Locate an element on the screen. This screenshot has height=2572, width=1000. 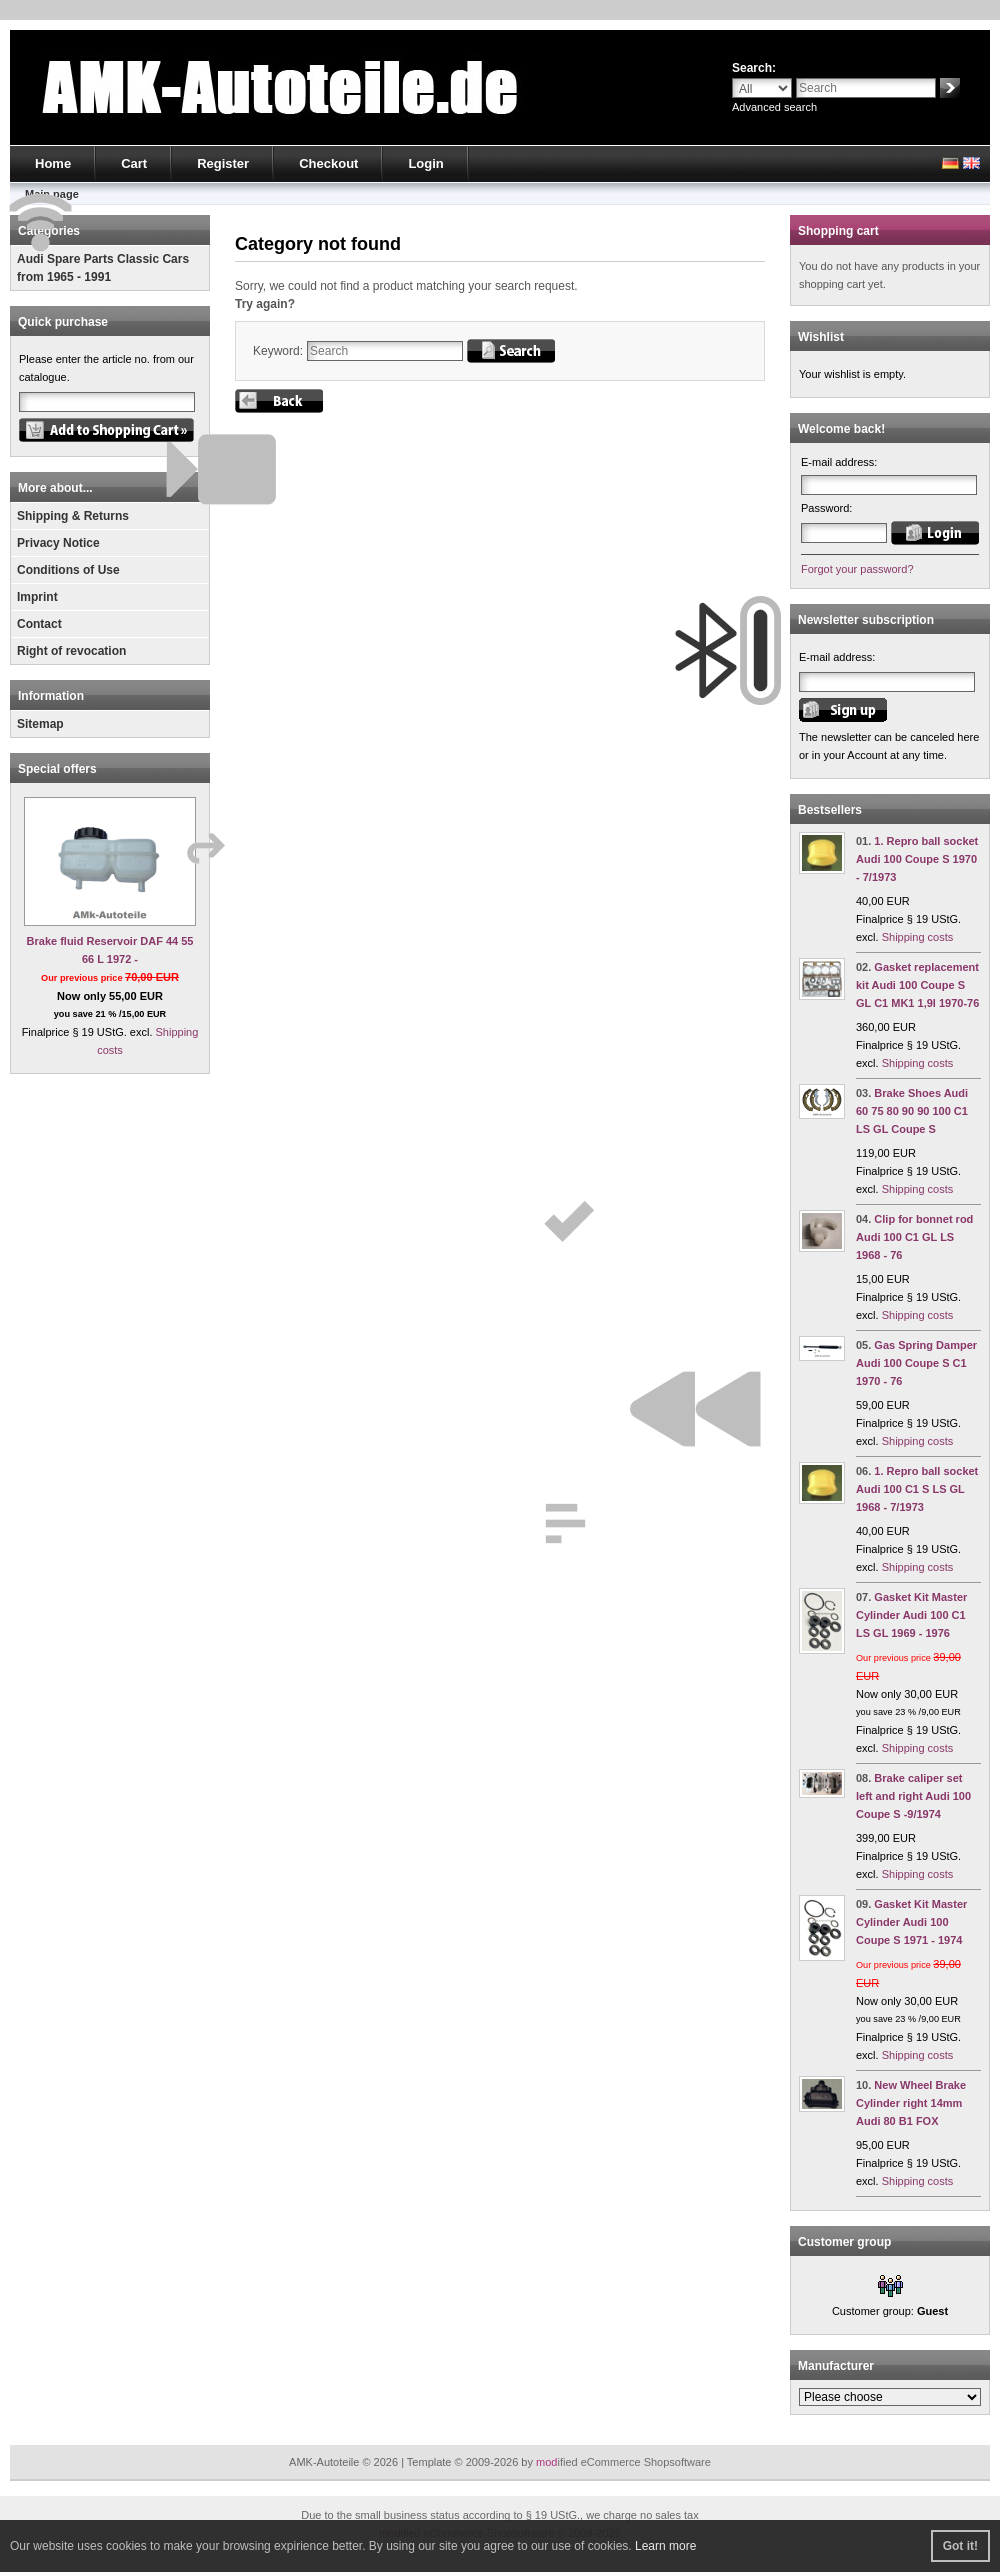
align text to the left margin is located at coordinates (565, 1523).